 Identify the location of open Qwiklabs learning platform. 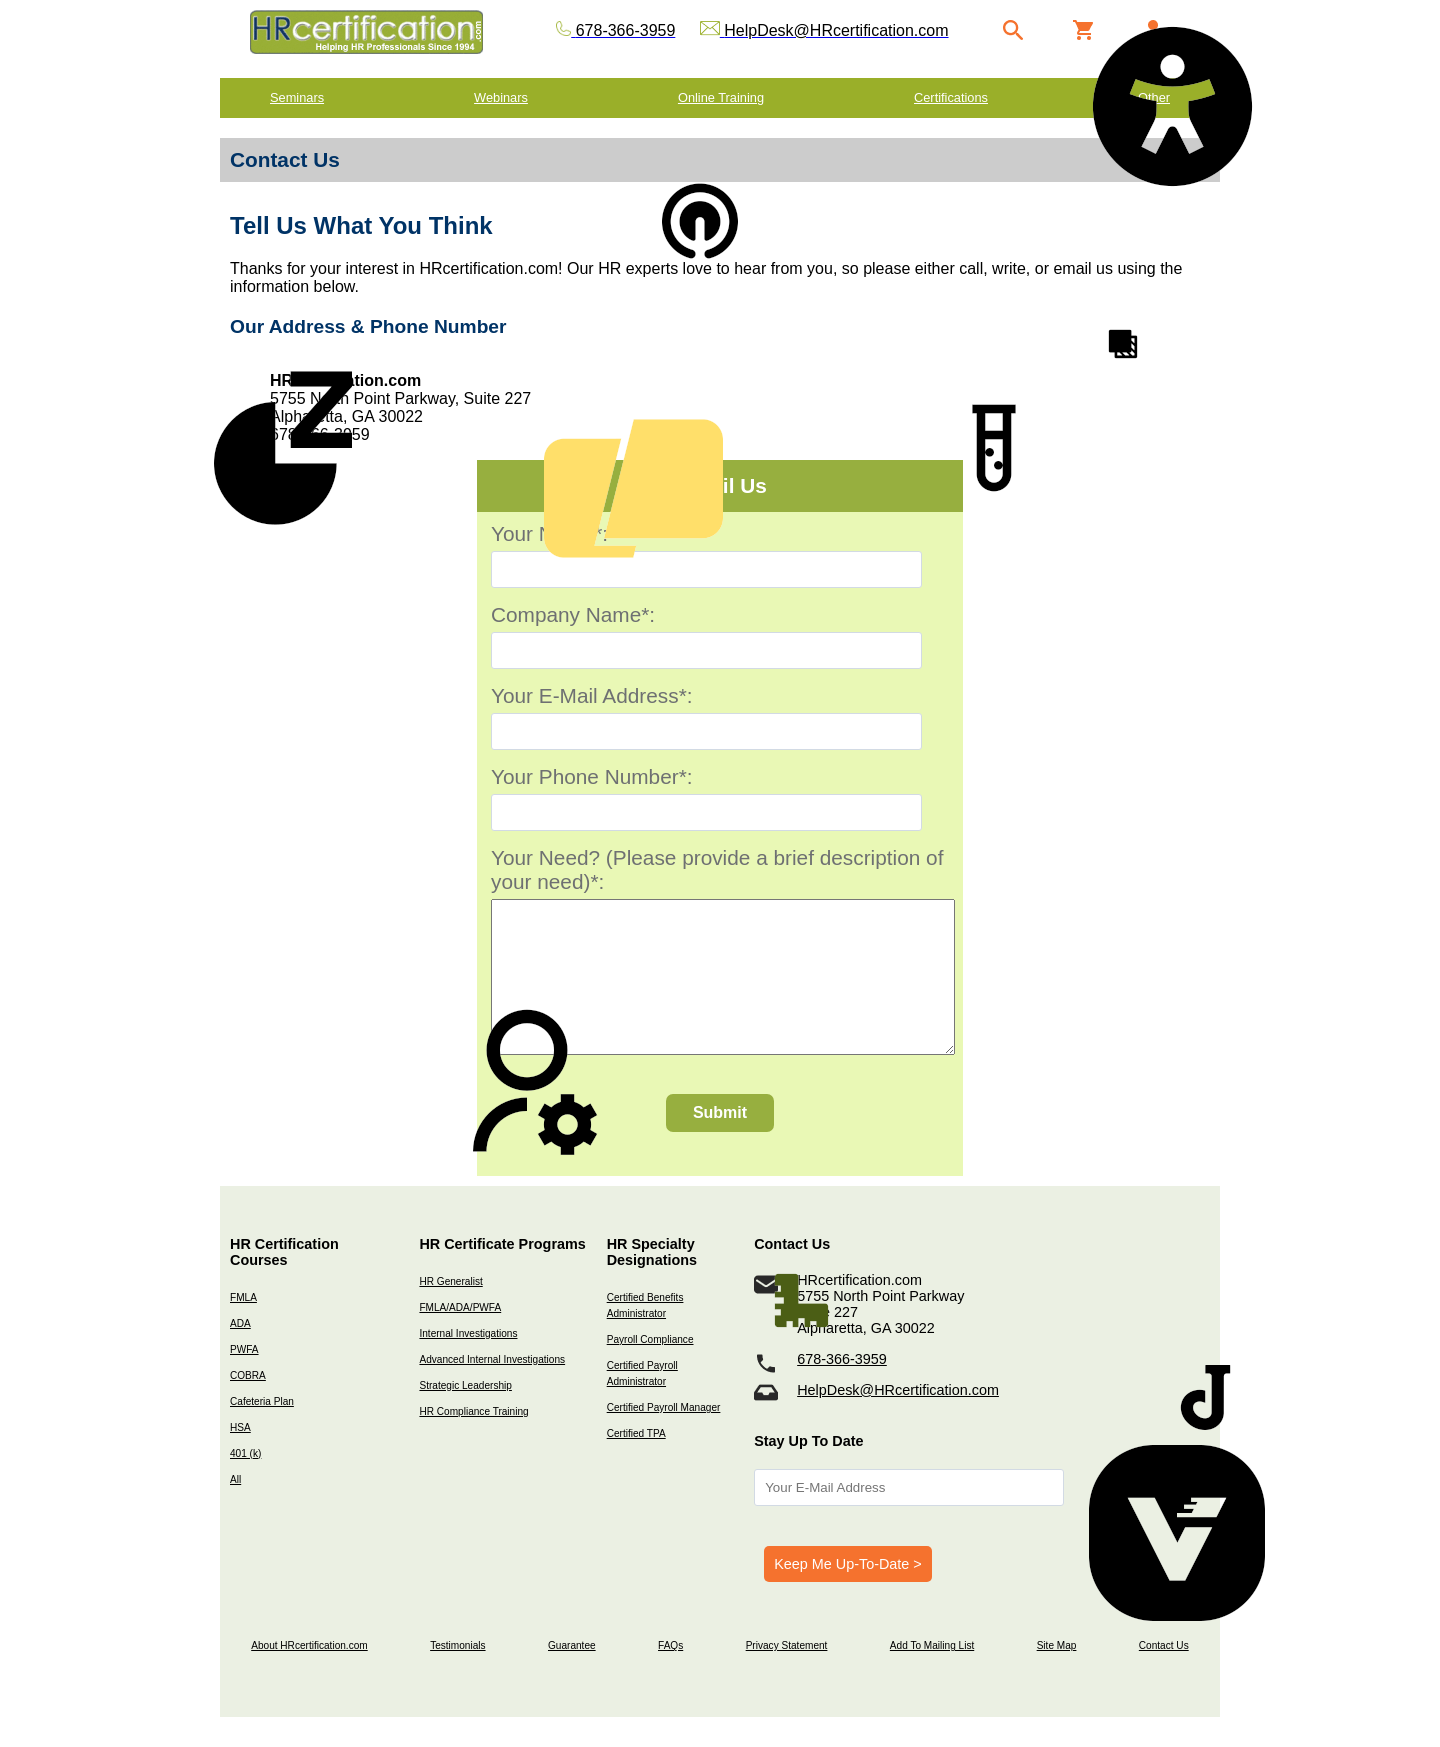
(700, 221).